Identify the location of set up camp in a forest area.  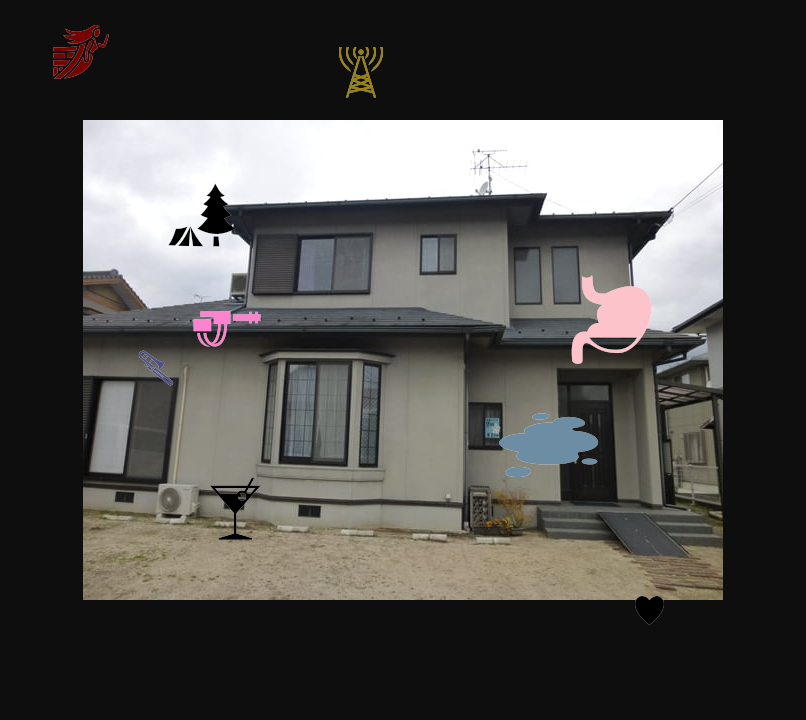
(202, 215).